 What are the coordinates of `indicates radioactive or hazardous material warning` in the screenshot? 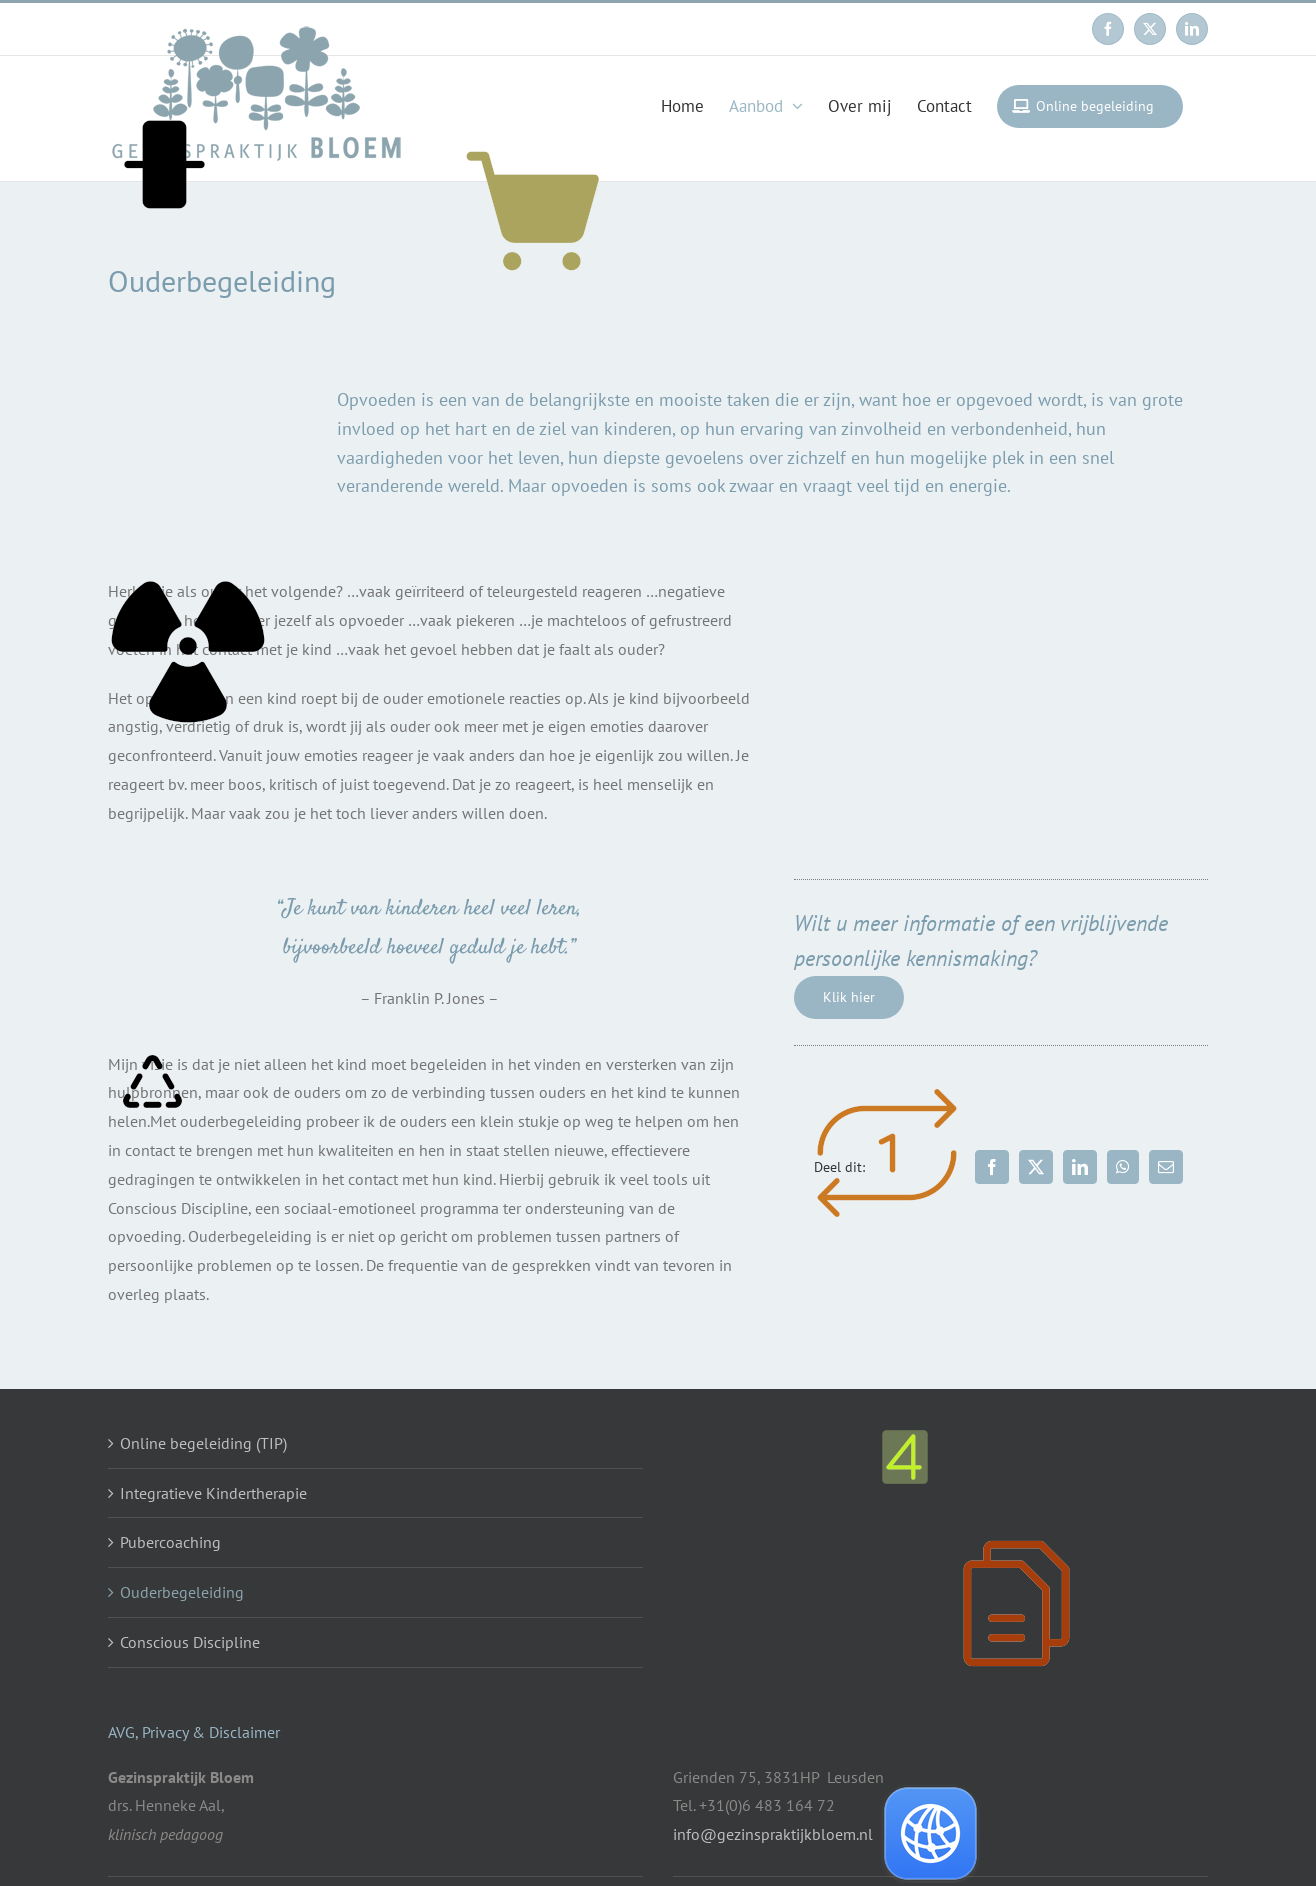 It's located at (188, 646).